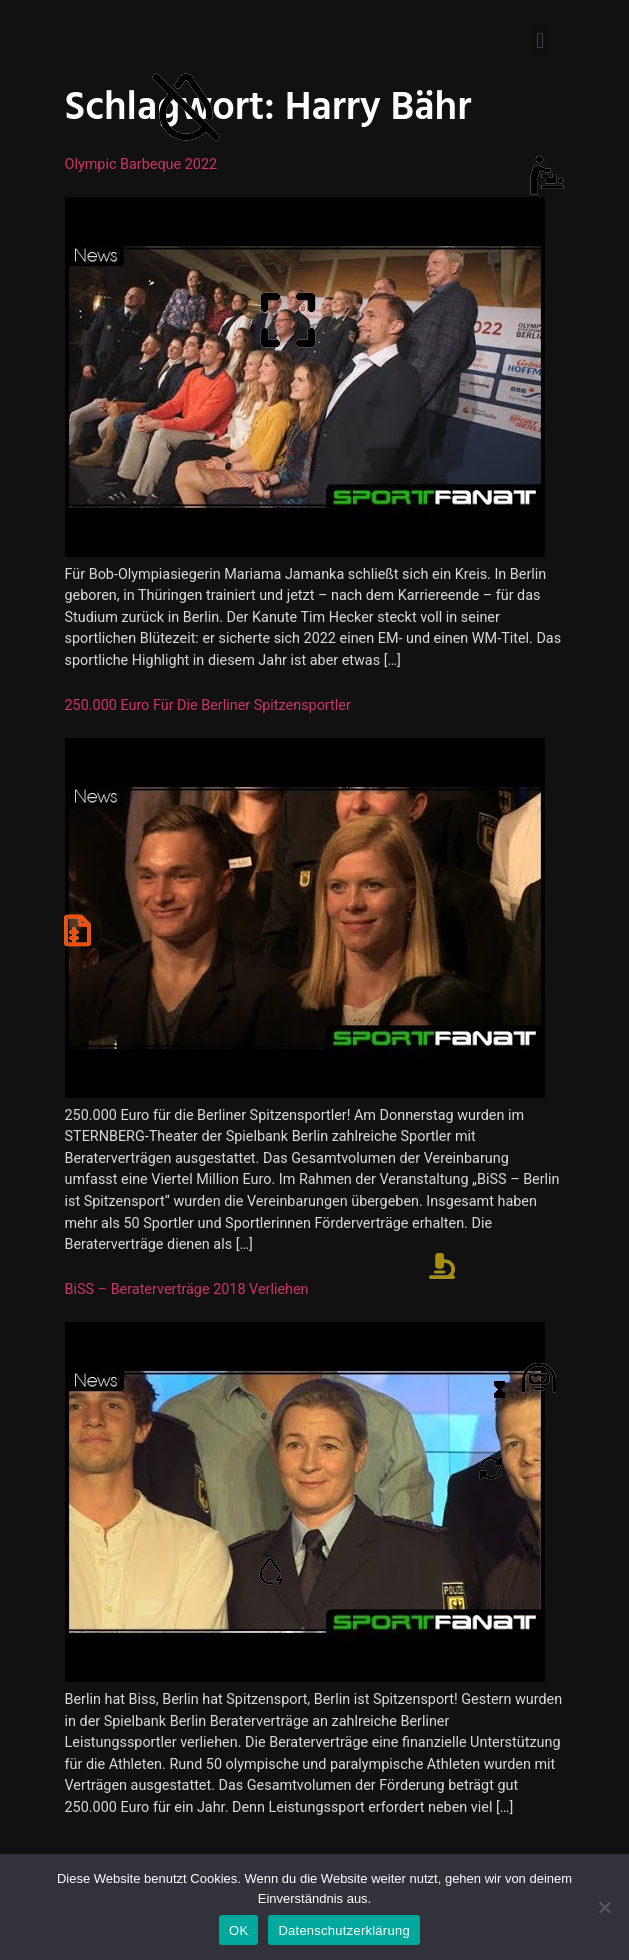 This screenshot has width=629, height=1960. What do you see at coordinates (77, 930) in the screenshot?
I see `access compressed or archived files` at bounding box center [77, 930].